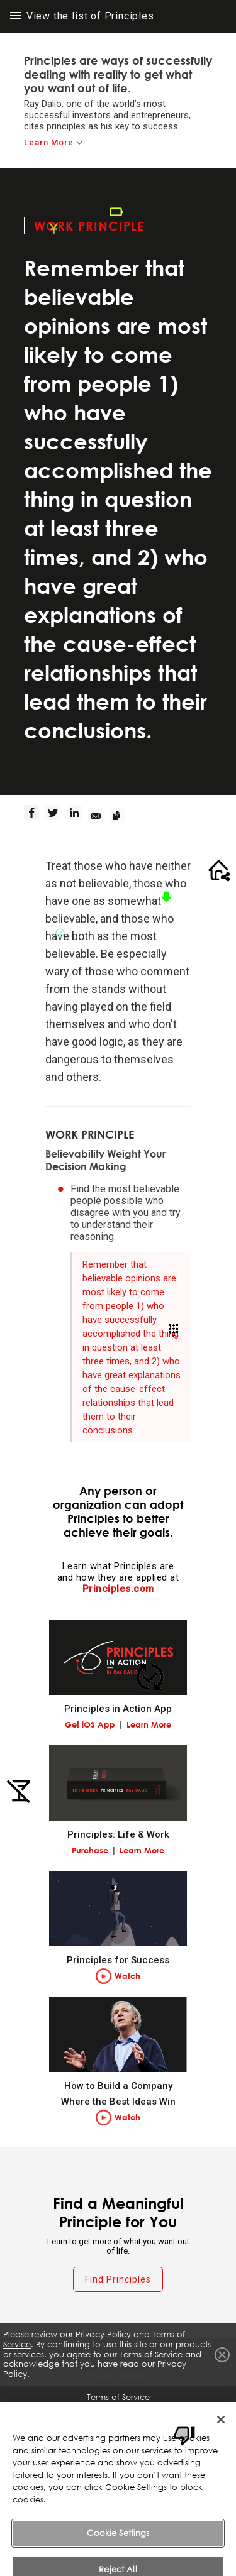  What do you see at coordinates (60, 933) in the screenshot?
I see `express frustration or anger` at bounding box center [60, 933].